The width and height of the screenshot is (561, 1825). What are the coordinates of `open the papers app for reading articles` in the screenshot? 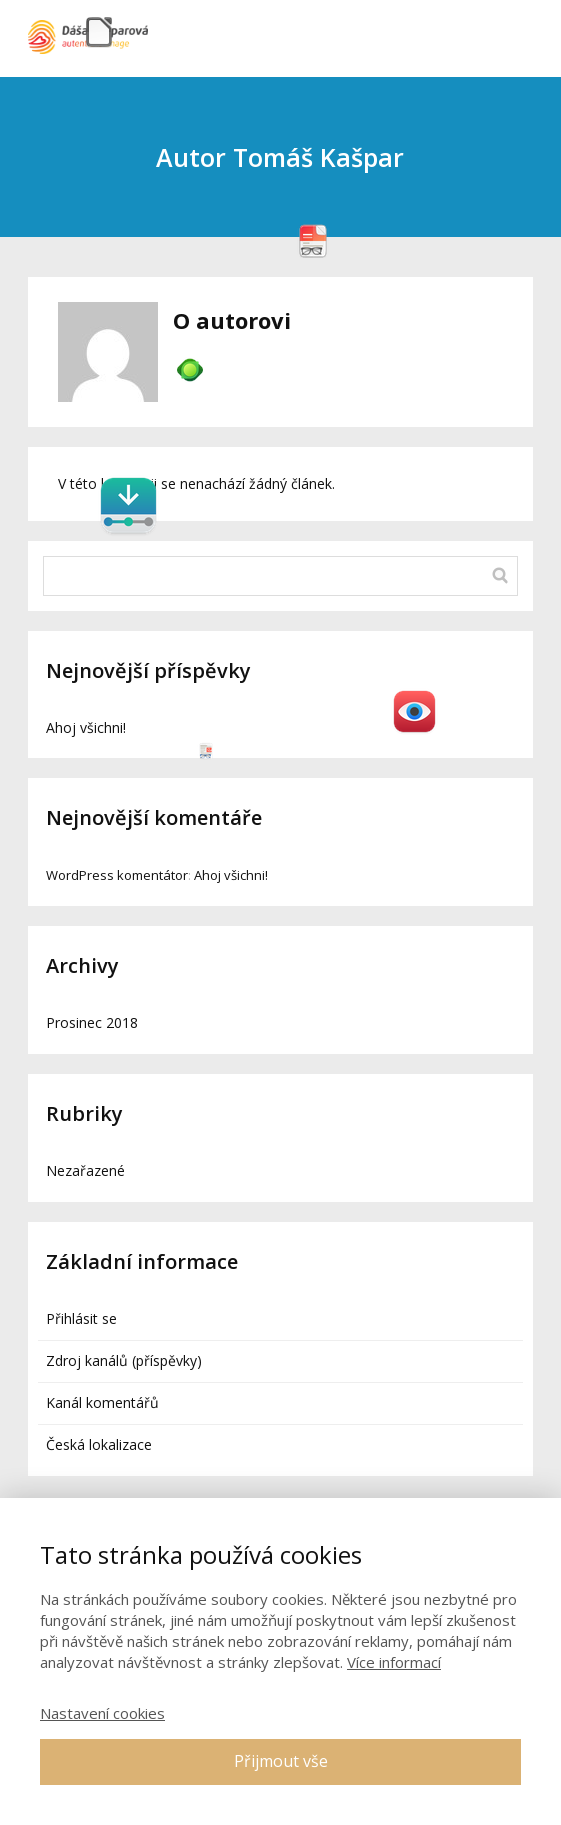 It's located at (313, 241).